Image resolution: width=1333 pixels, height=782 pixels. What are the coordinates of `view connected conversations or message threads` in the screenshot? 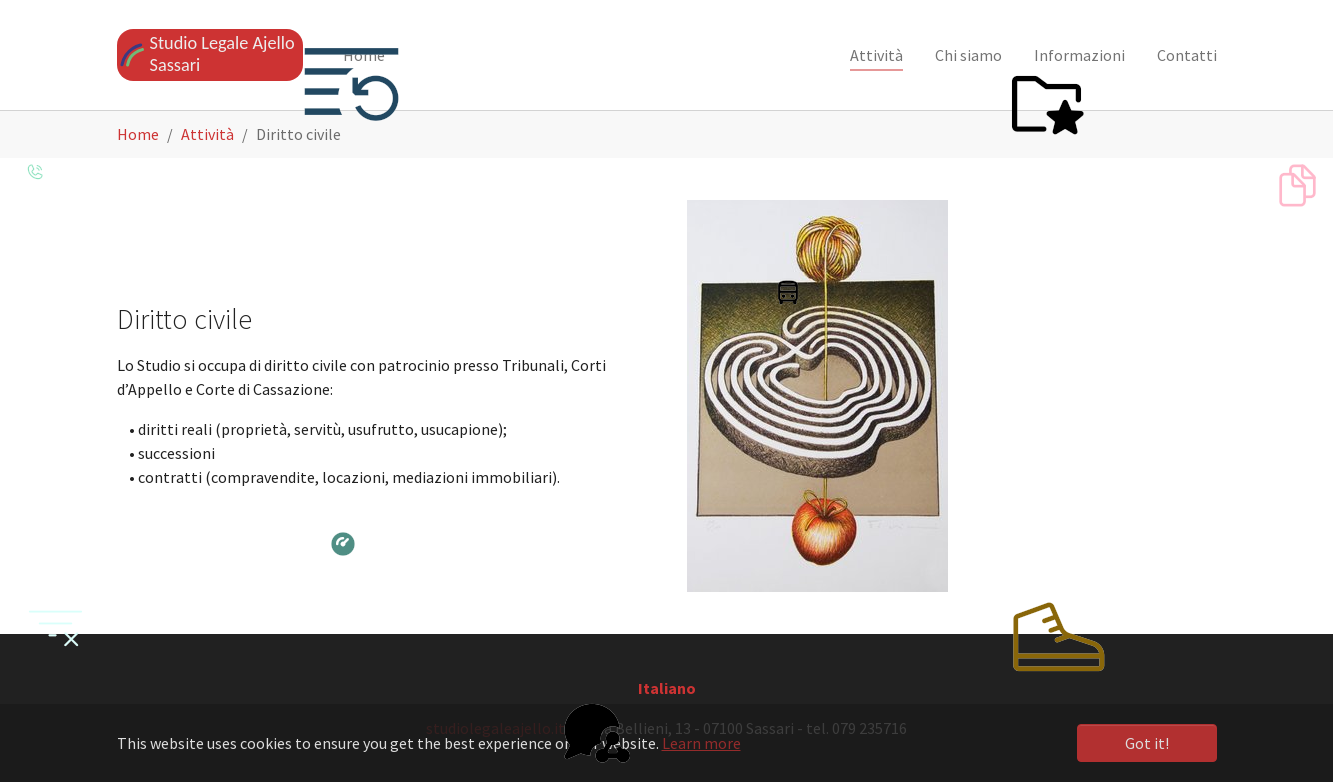 It's located at (595, 731).